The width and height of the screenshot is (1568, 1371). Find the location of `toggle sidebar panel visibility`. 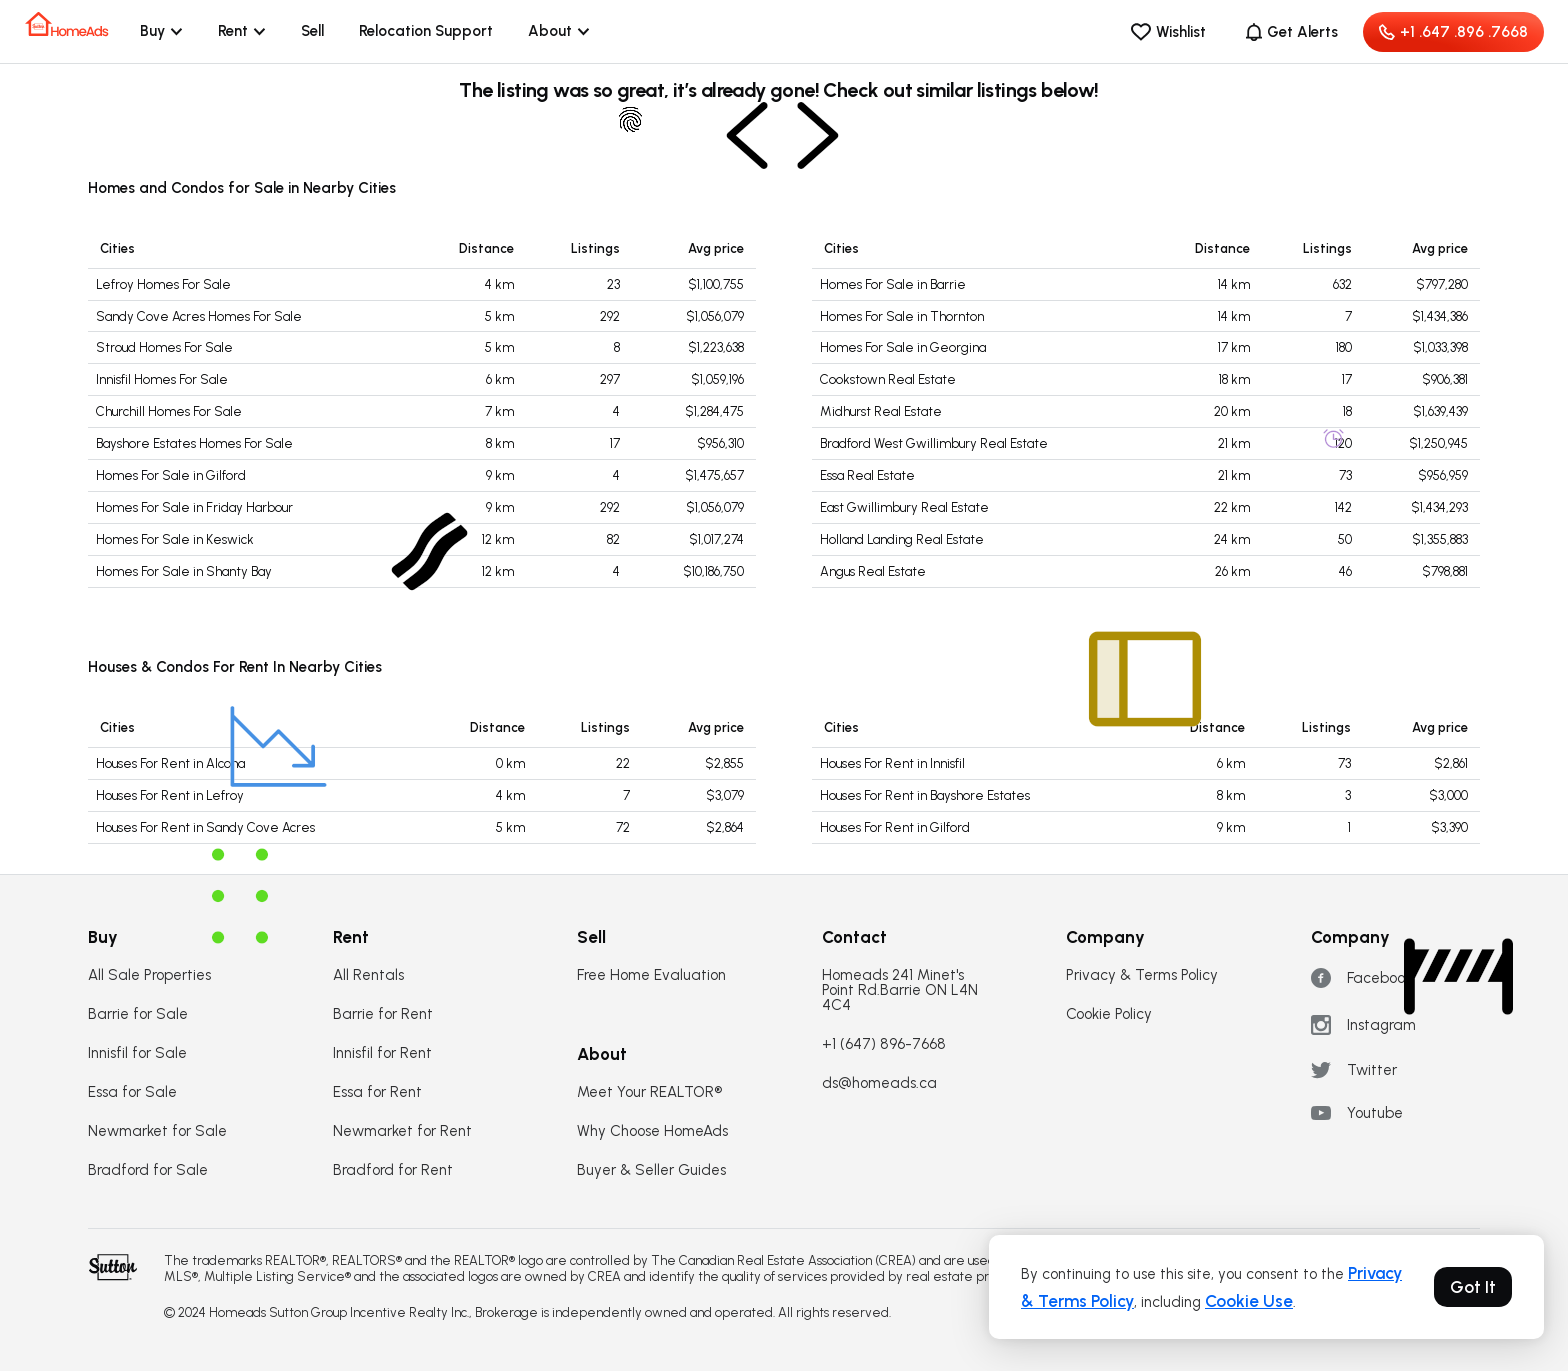

toggle sidebar panel visibility is located at coordinates (1145, 679).